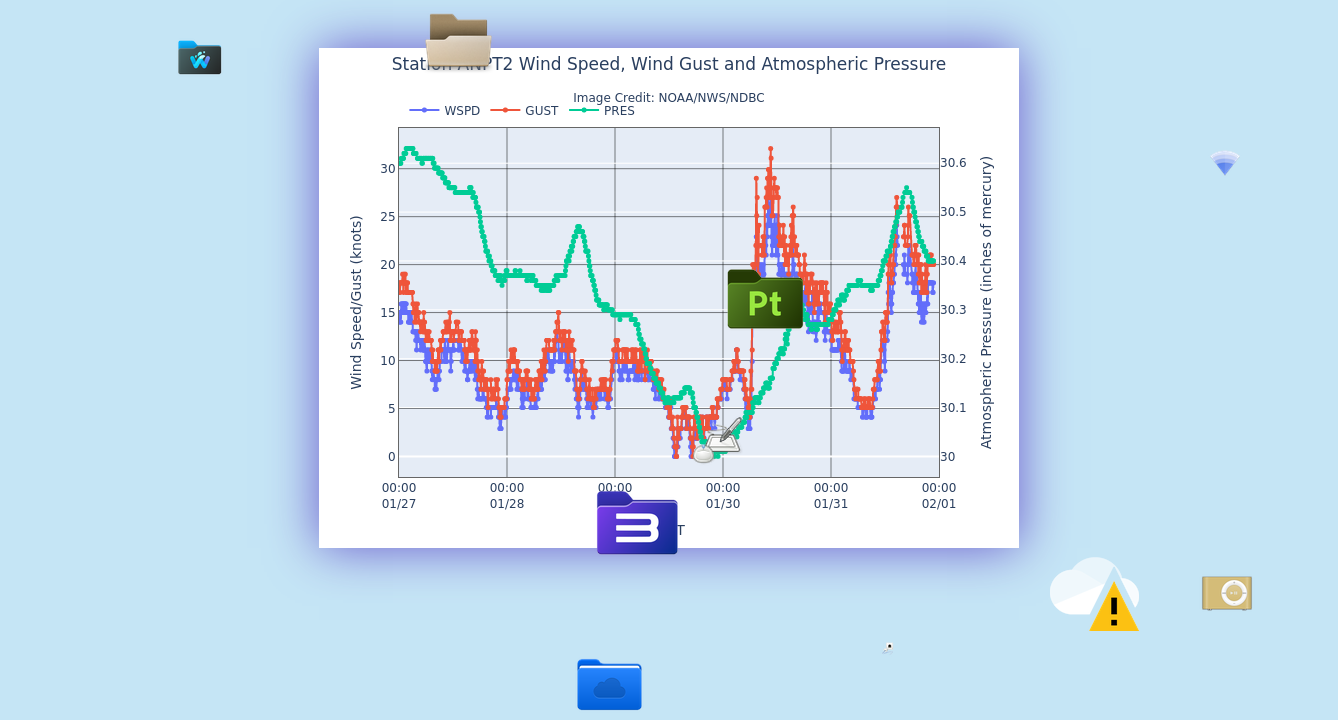 Image resolution: width=1338 pixels, height=720 pixels. What do you see at coordinates (199, 58) in the screenshot?
I see `open waterfox browser files folder` at bounding box center [199, 58].